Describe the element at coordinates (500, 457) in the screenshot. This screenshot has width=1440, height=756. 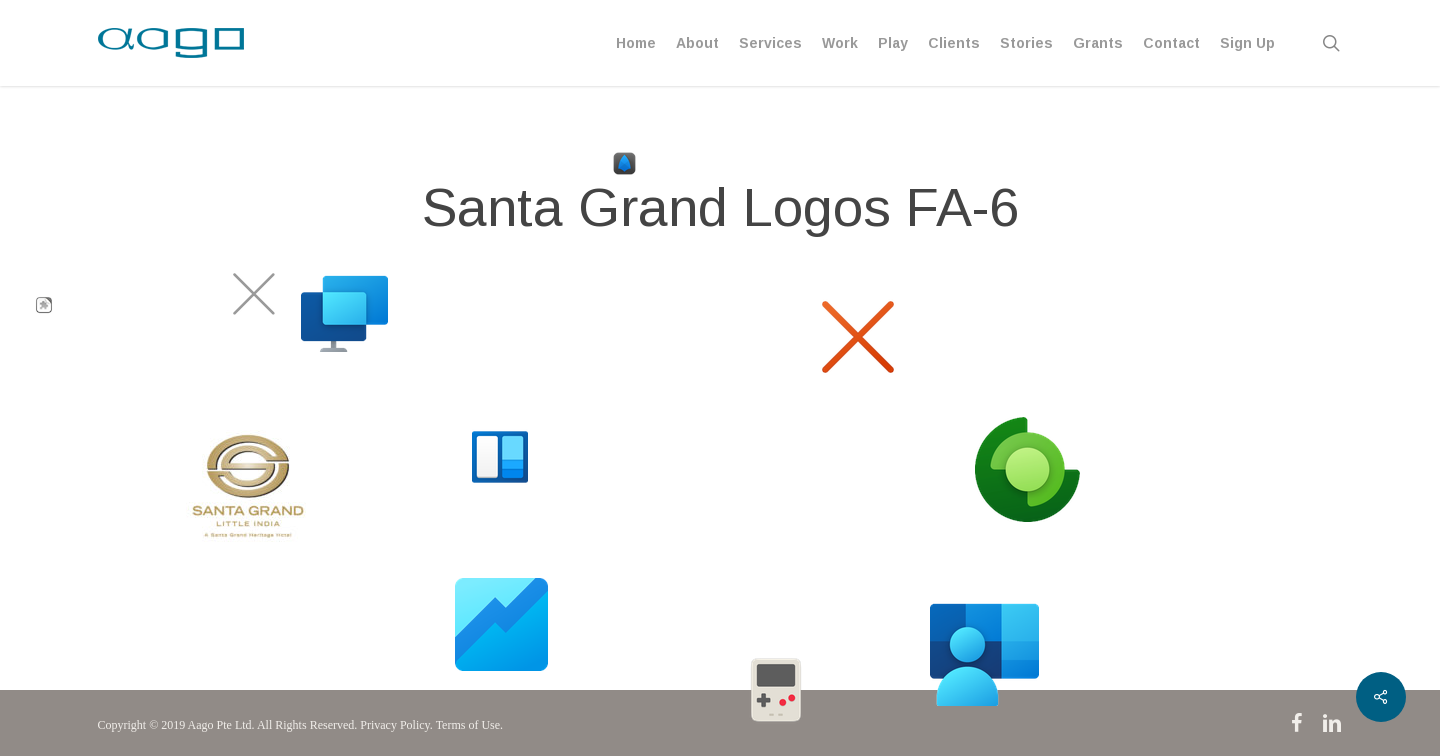
I see `open the widgets panel` at that location.